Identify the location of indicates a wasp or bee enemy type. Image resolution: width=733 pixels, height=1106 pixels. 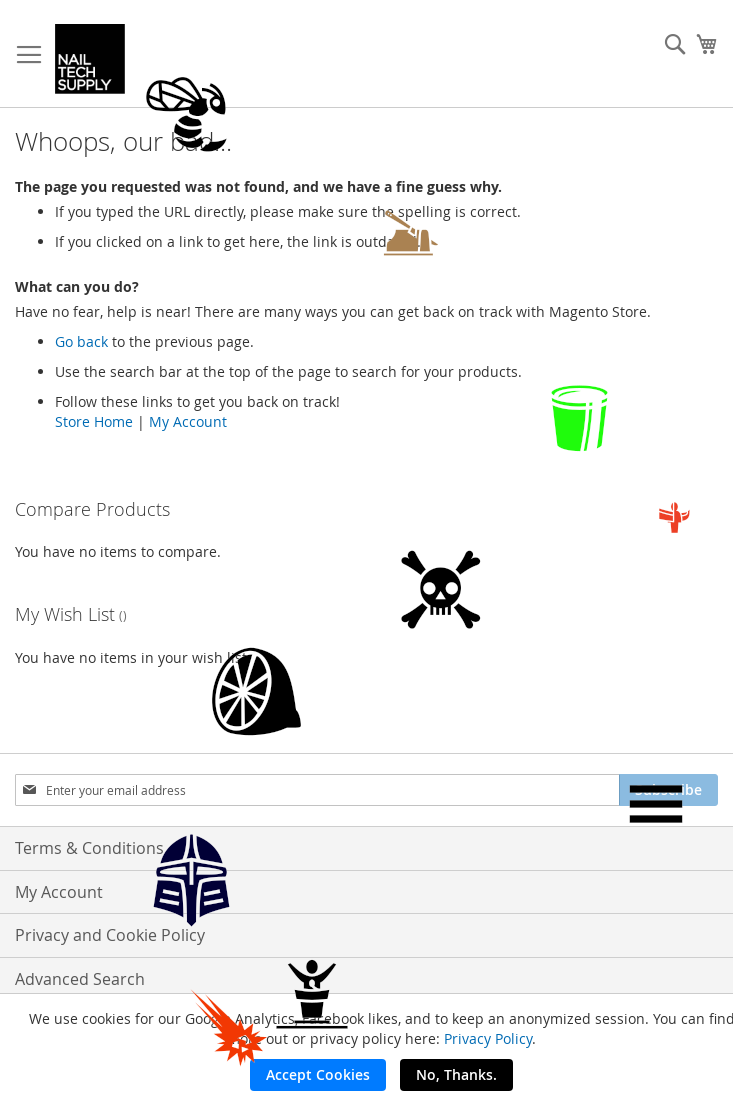
(186, 113).